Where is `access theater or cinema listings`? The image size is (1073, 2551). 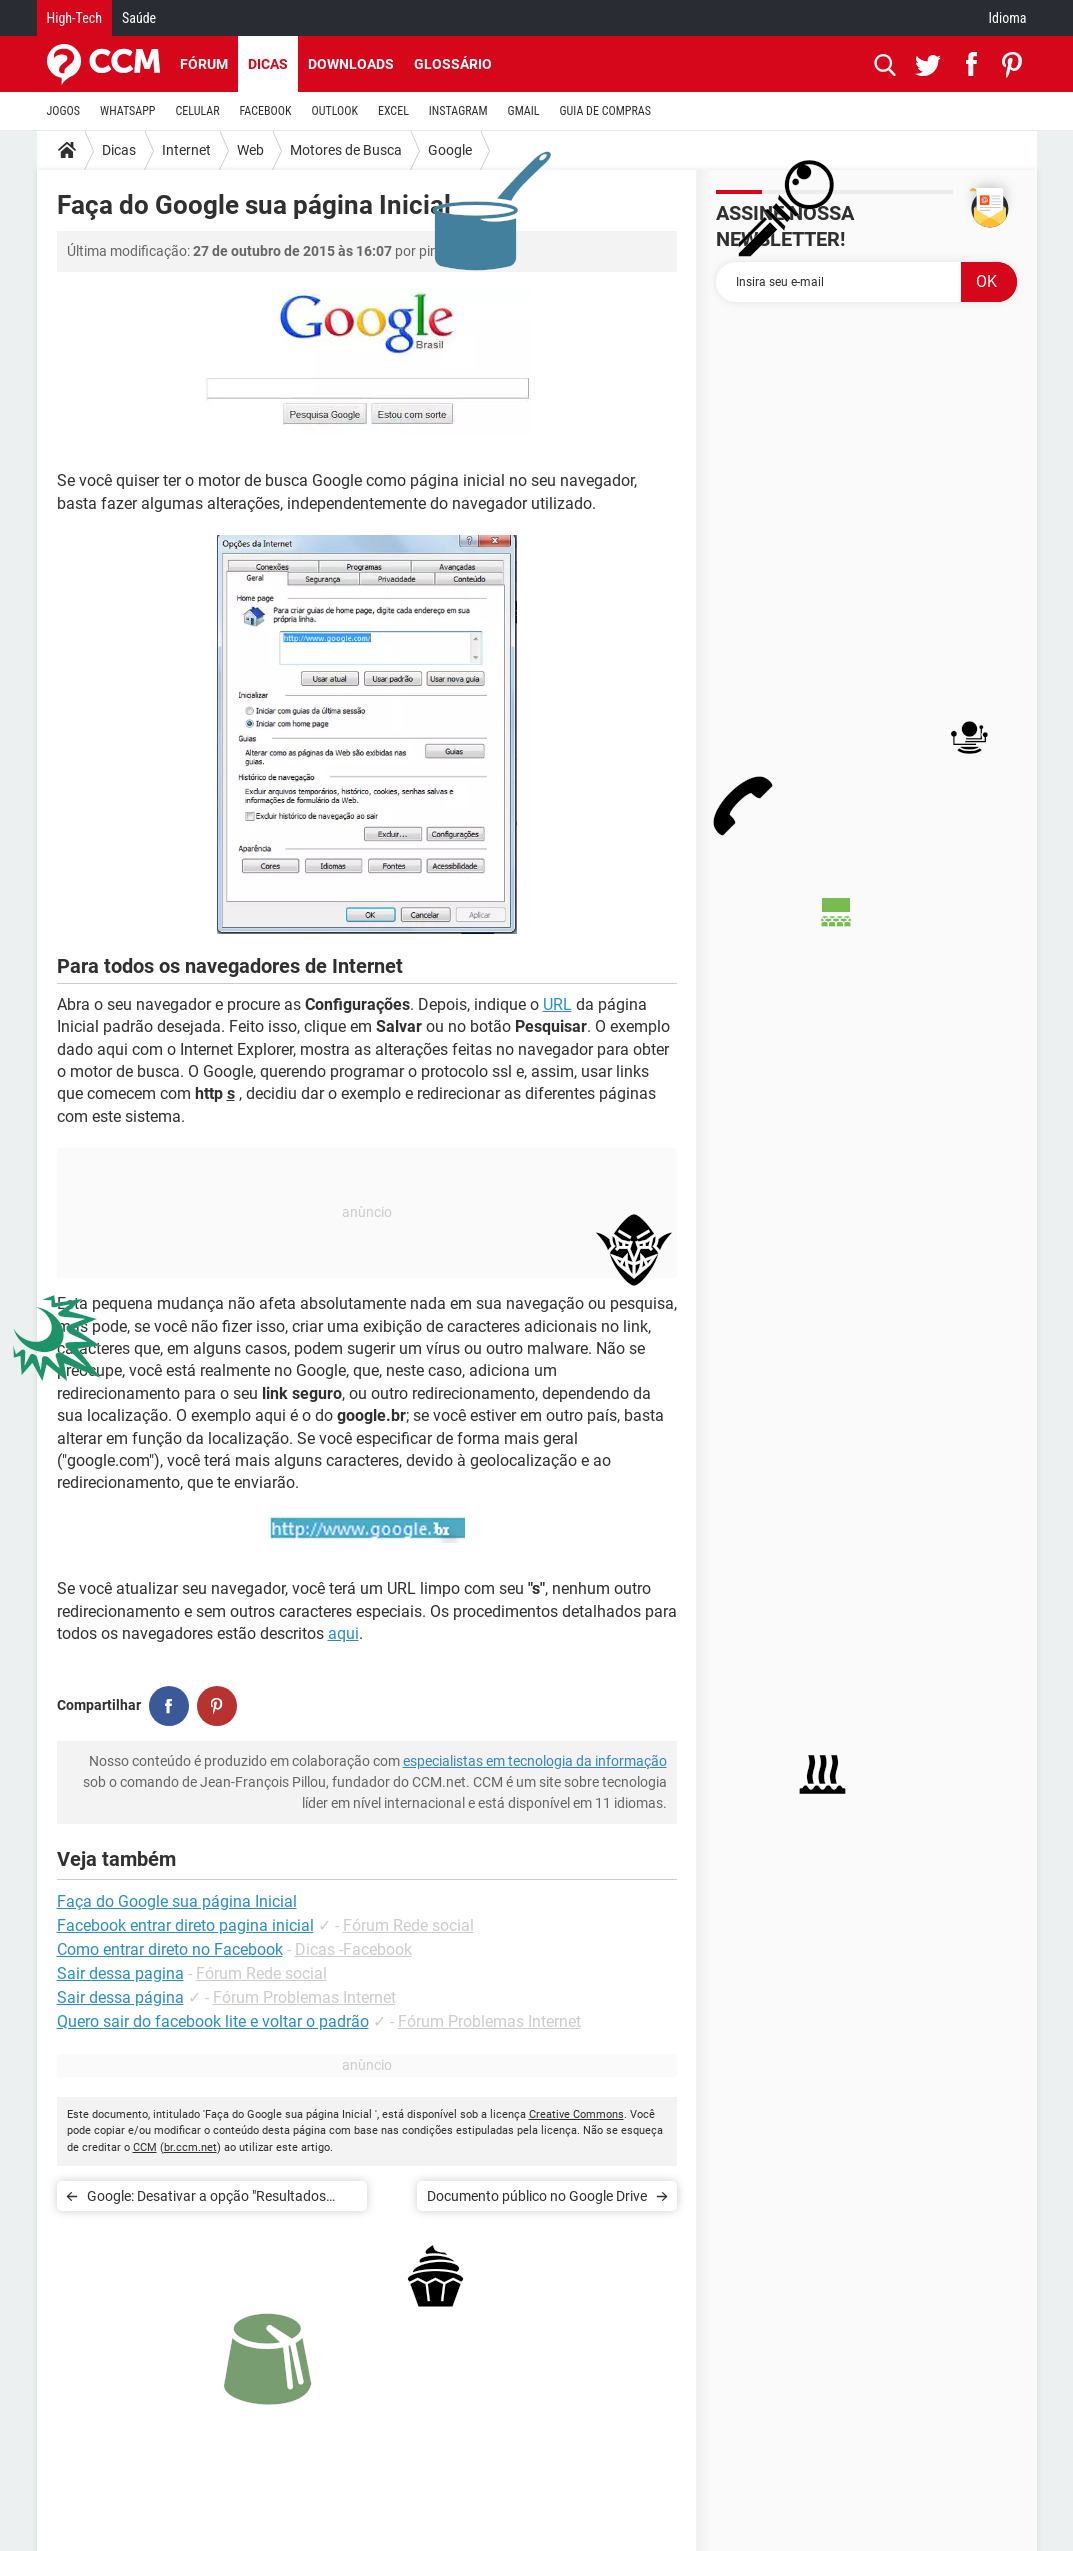 access theater or cinema listings is located at coordinates (836, 912).